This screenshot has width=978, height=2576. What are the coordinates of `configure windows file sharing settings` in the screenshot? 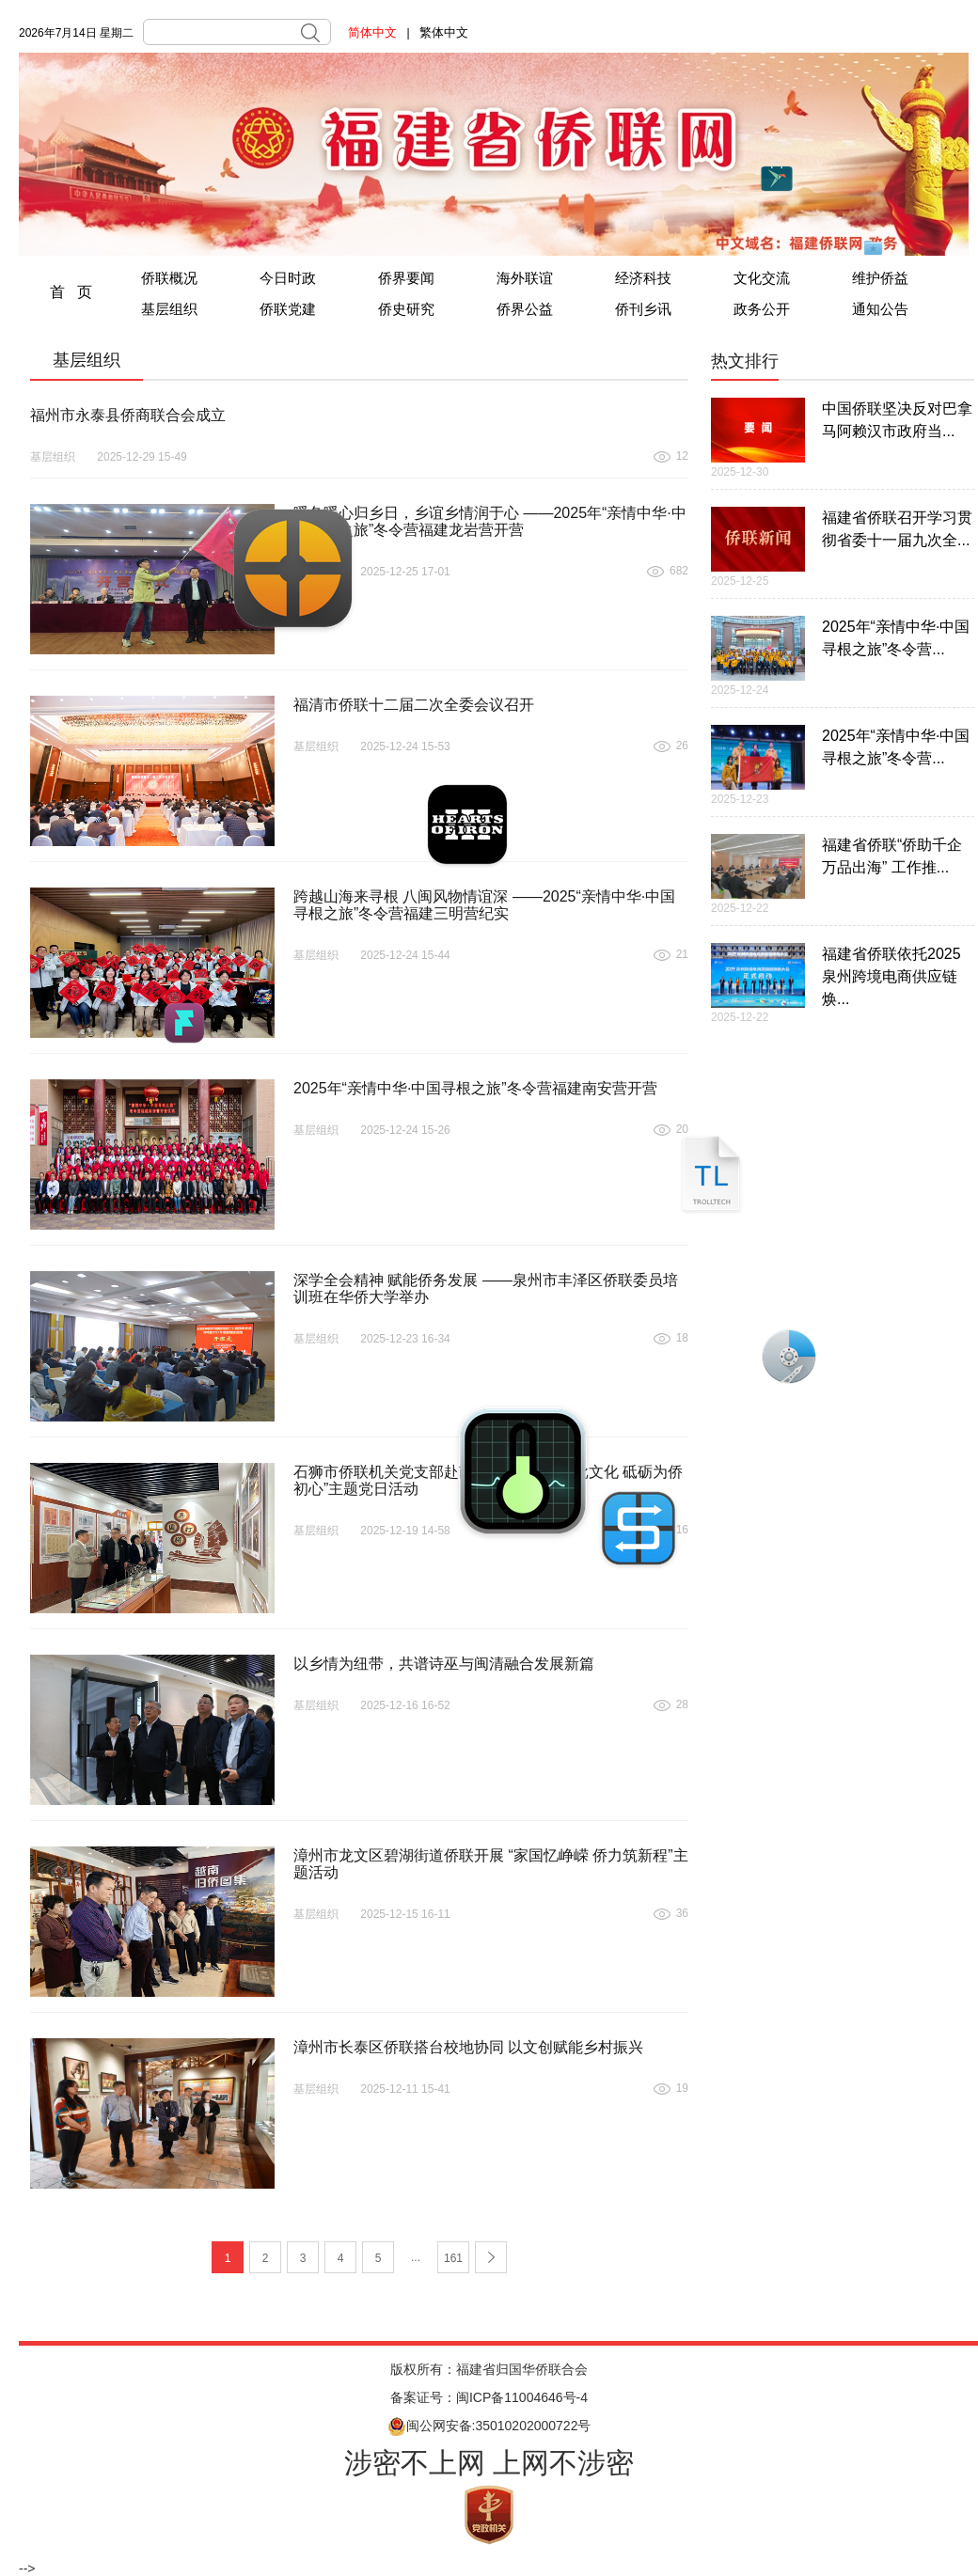 It's located at (639, 1530).